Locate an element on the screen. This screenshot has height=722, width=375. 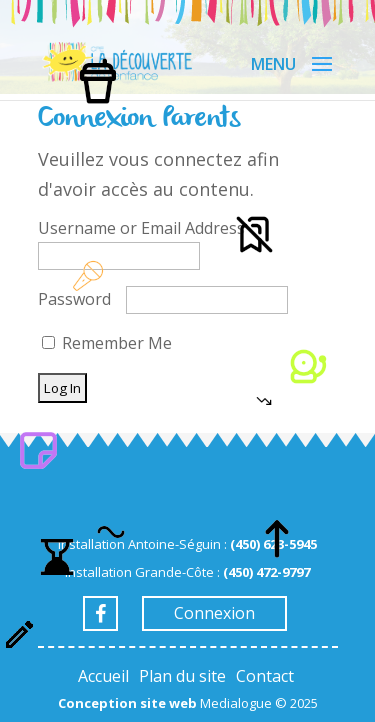
order a coffee or beverage is located at coordinates (98, 81).